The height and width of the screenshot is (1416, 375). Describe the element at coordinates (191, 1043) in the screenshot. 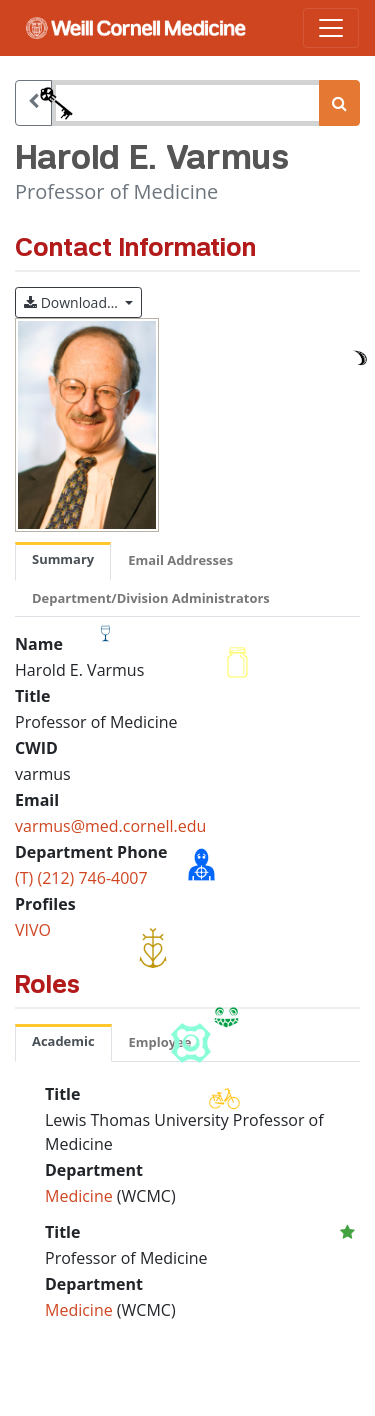

I see `open settings or configuration menu` at that location.